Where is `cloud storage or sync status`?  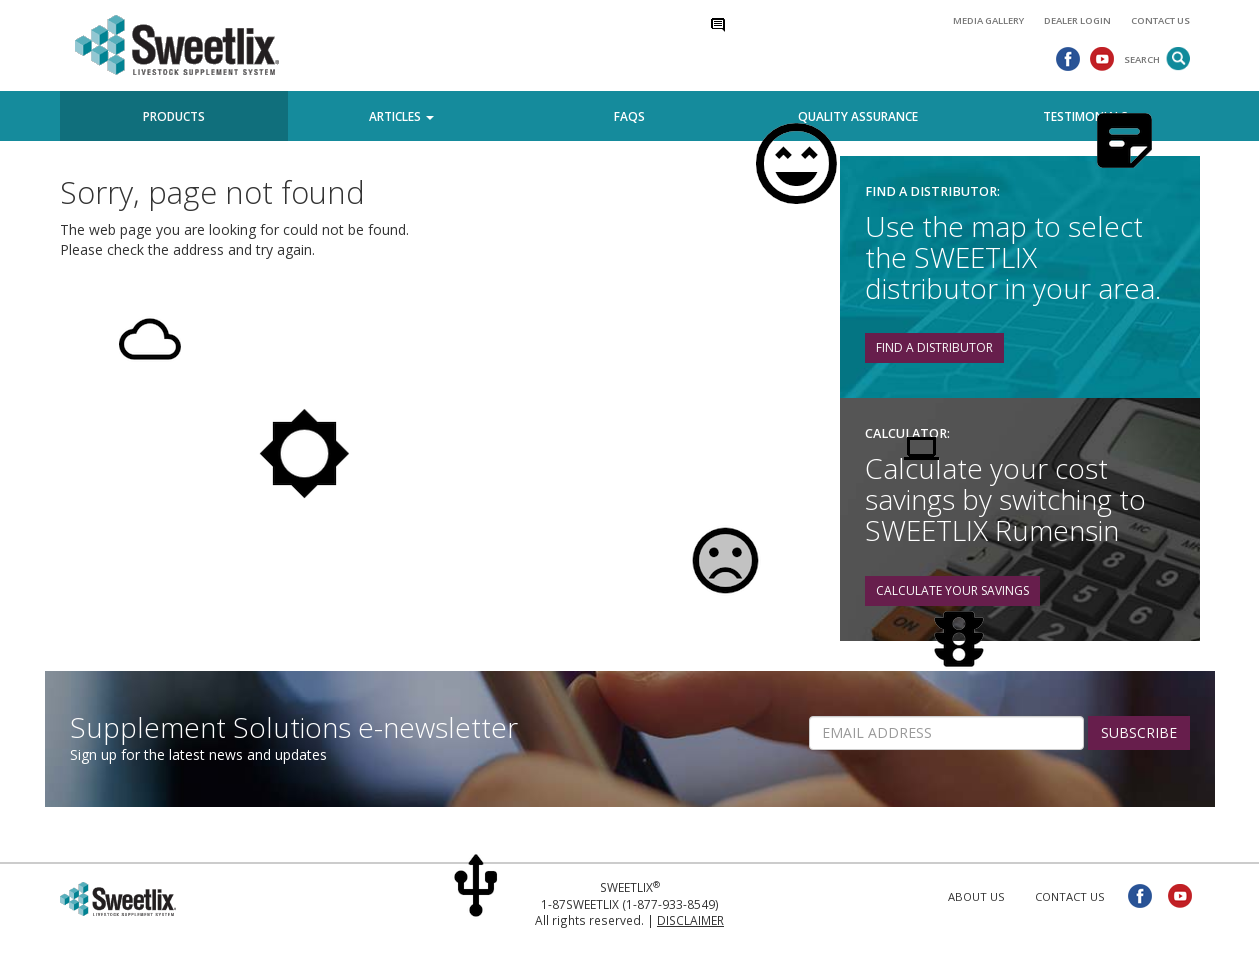 cloud storage or sync status is located at coordinates (150, 339).